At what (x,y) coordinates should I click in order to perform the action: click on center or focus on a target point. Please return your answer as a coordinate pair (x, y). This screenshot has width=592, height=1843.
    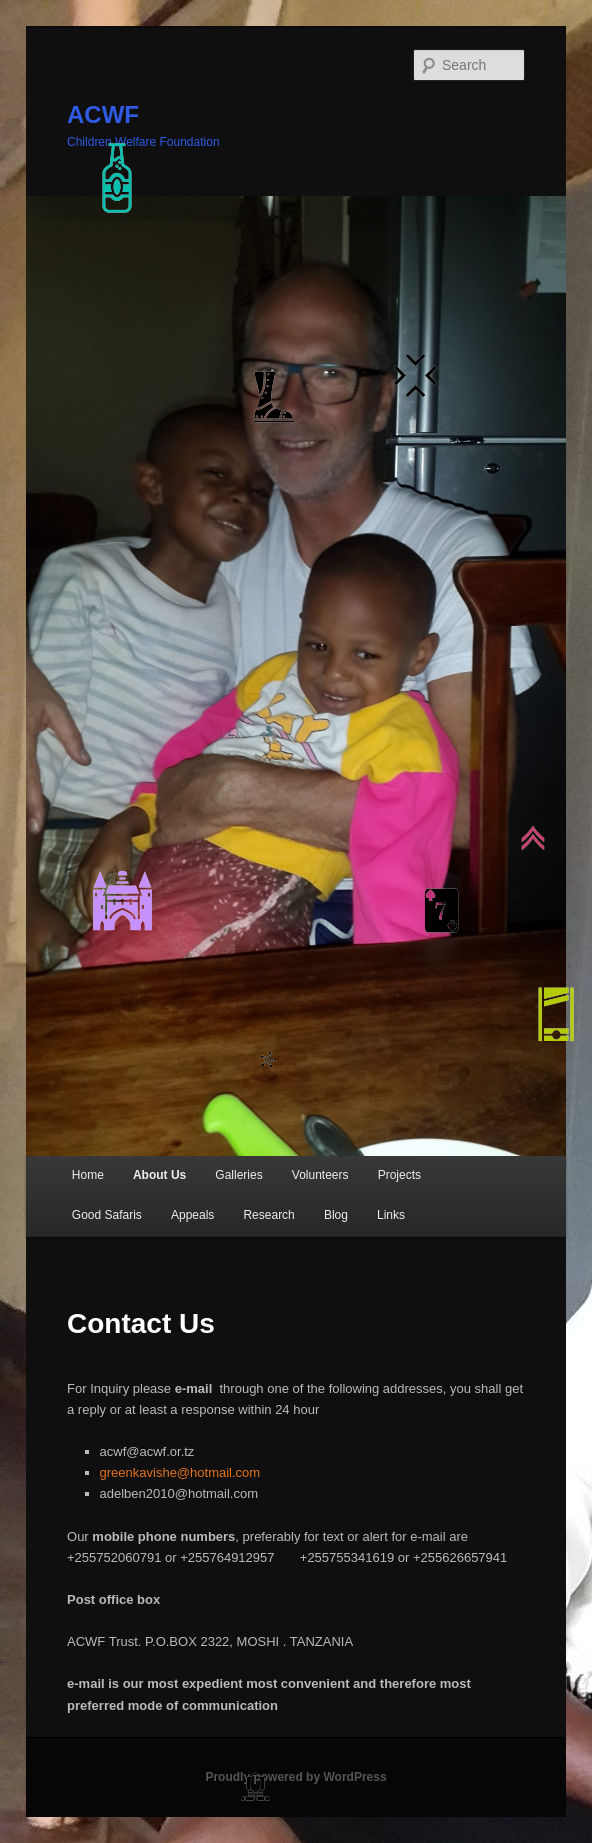
    Looking at the image, I should click on (415, 375).